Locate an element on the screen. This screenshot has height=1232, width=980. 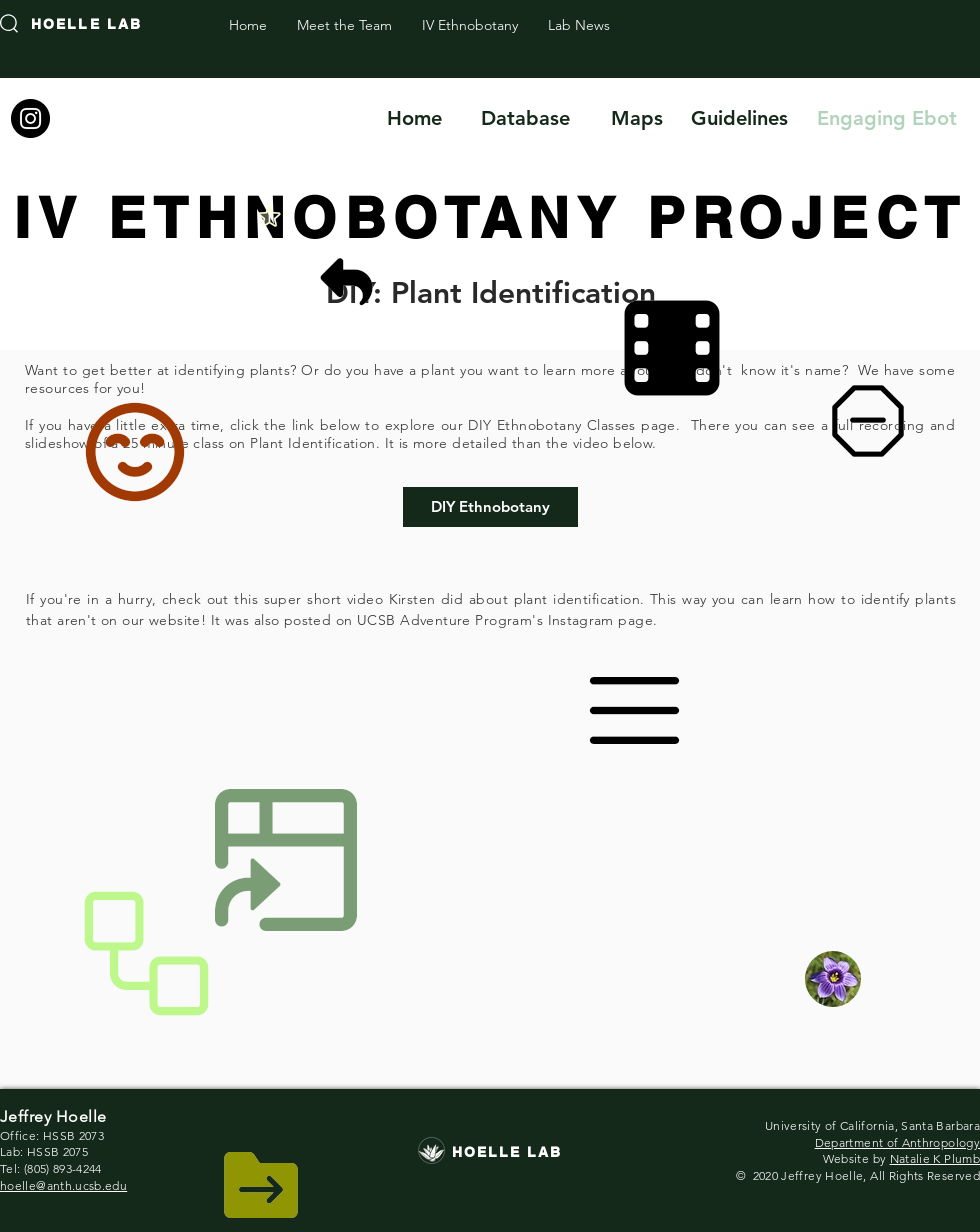
view or manage automated workflows is located at coordinates (146, 953).